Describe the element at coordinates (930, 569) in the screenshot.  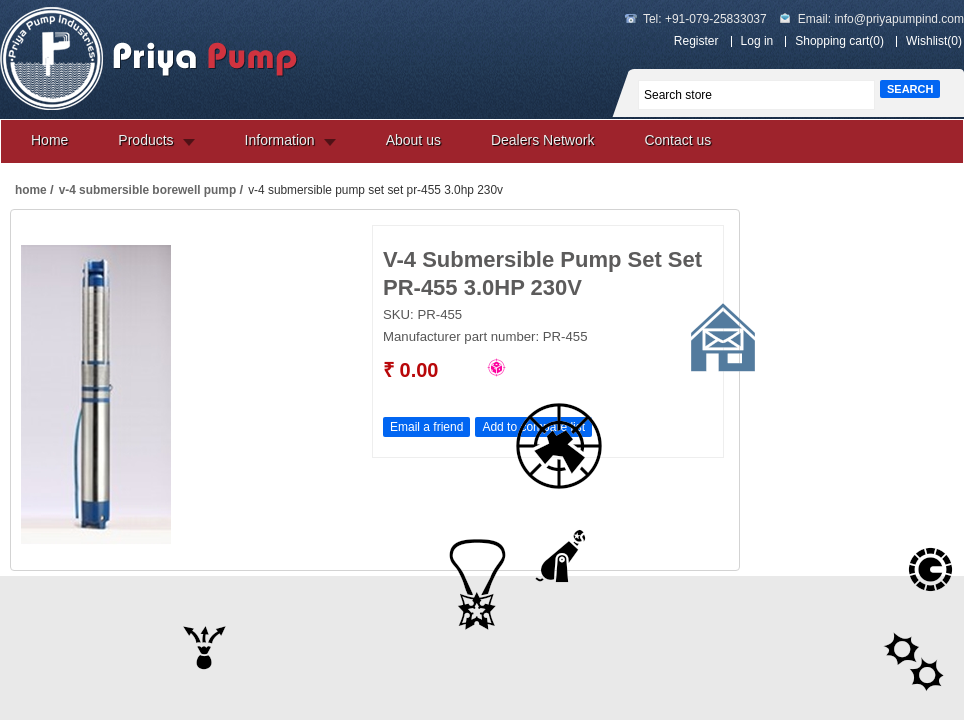
I see `loading or processing indicator` at that location.